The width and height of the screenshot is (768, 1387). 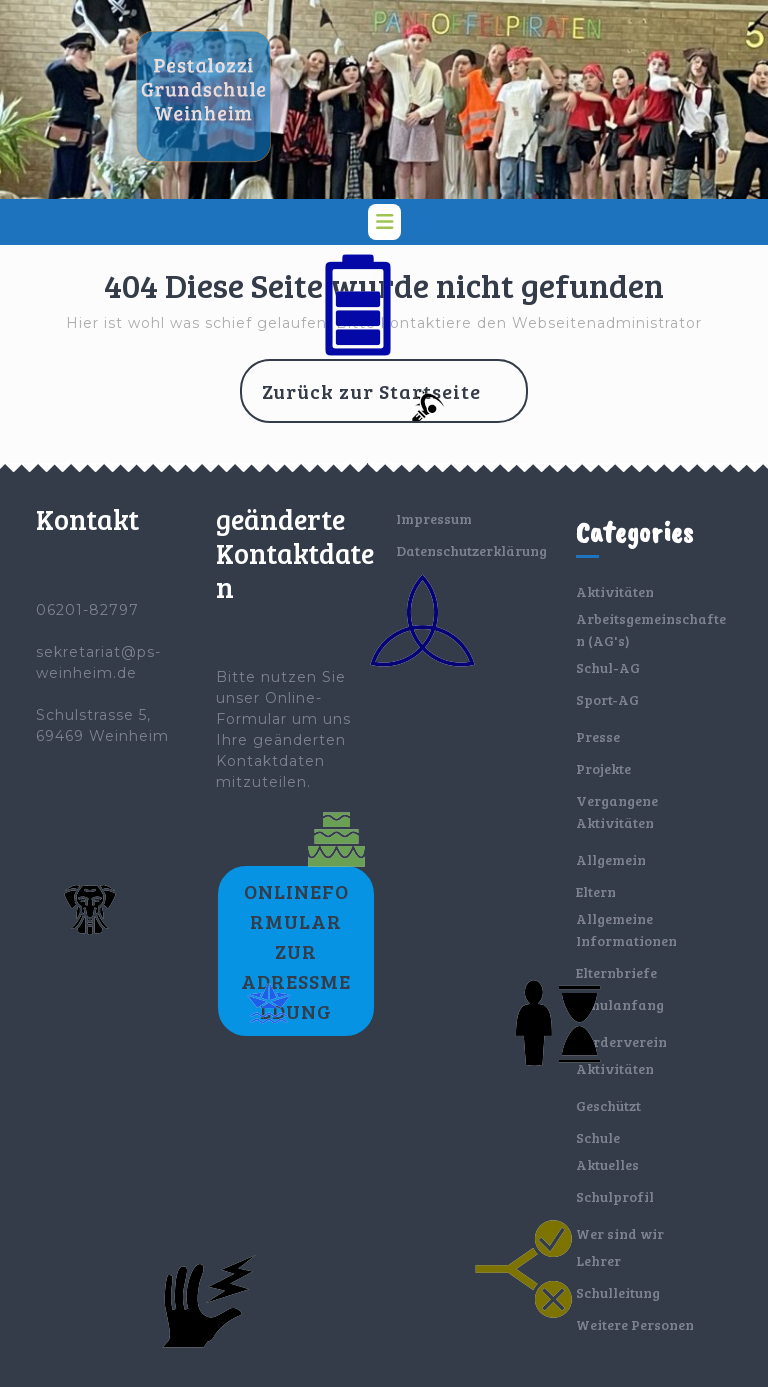 What do you see at coordinates (210, 1300) in the screenshot?
I see `cast a lightning spell` at bounding box center [210, 1300].